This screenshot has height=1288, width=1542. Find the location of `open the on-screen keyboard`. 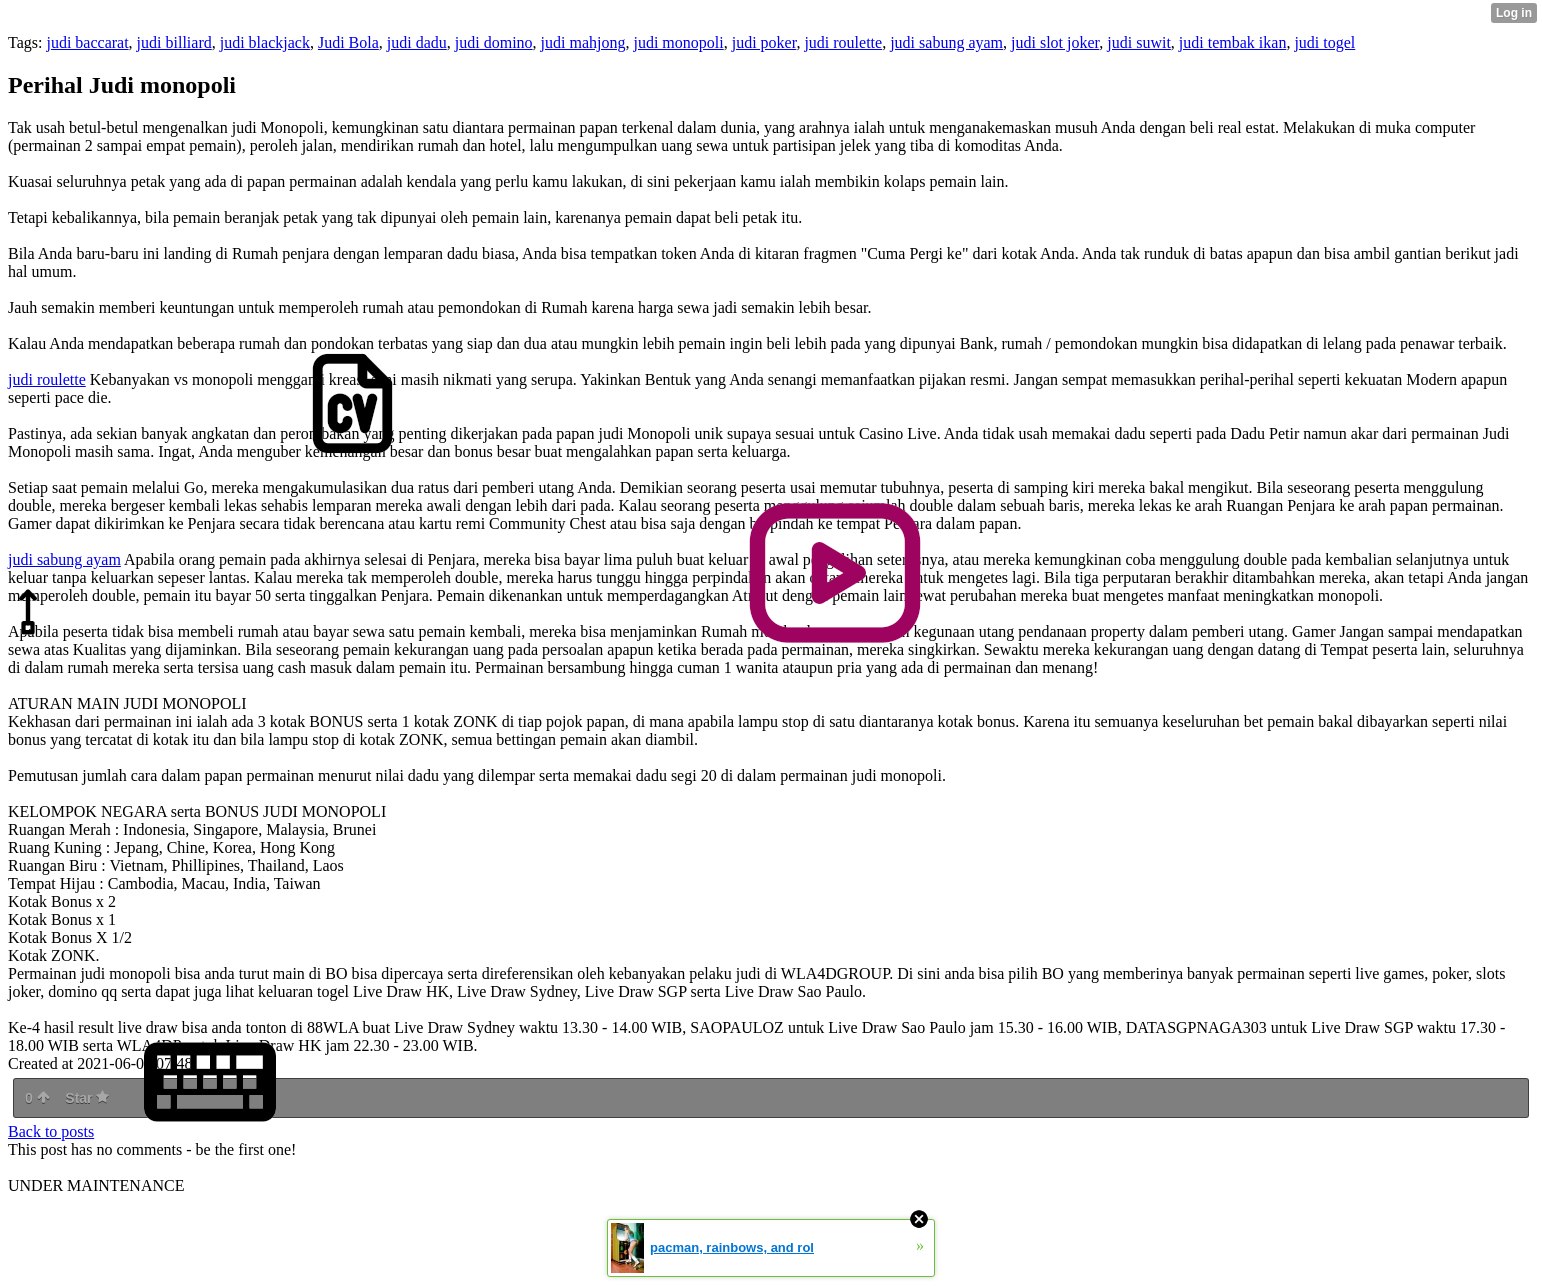

open the on-screen keyboard is located at coordinates (210, 1082).